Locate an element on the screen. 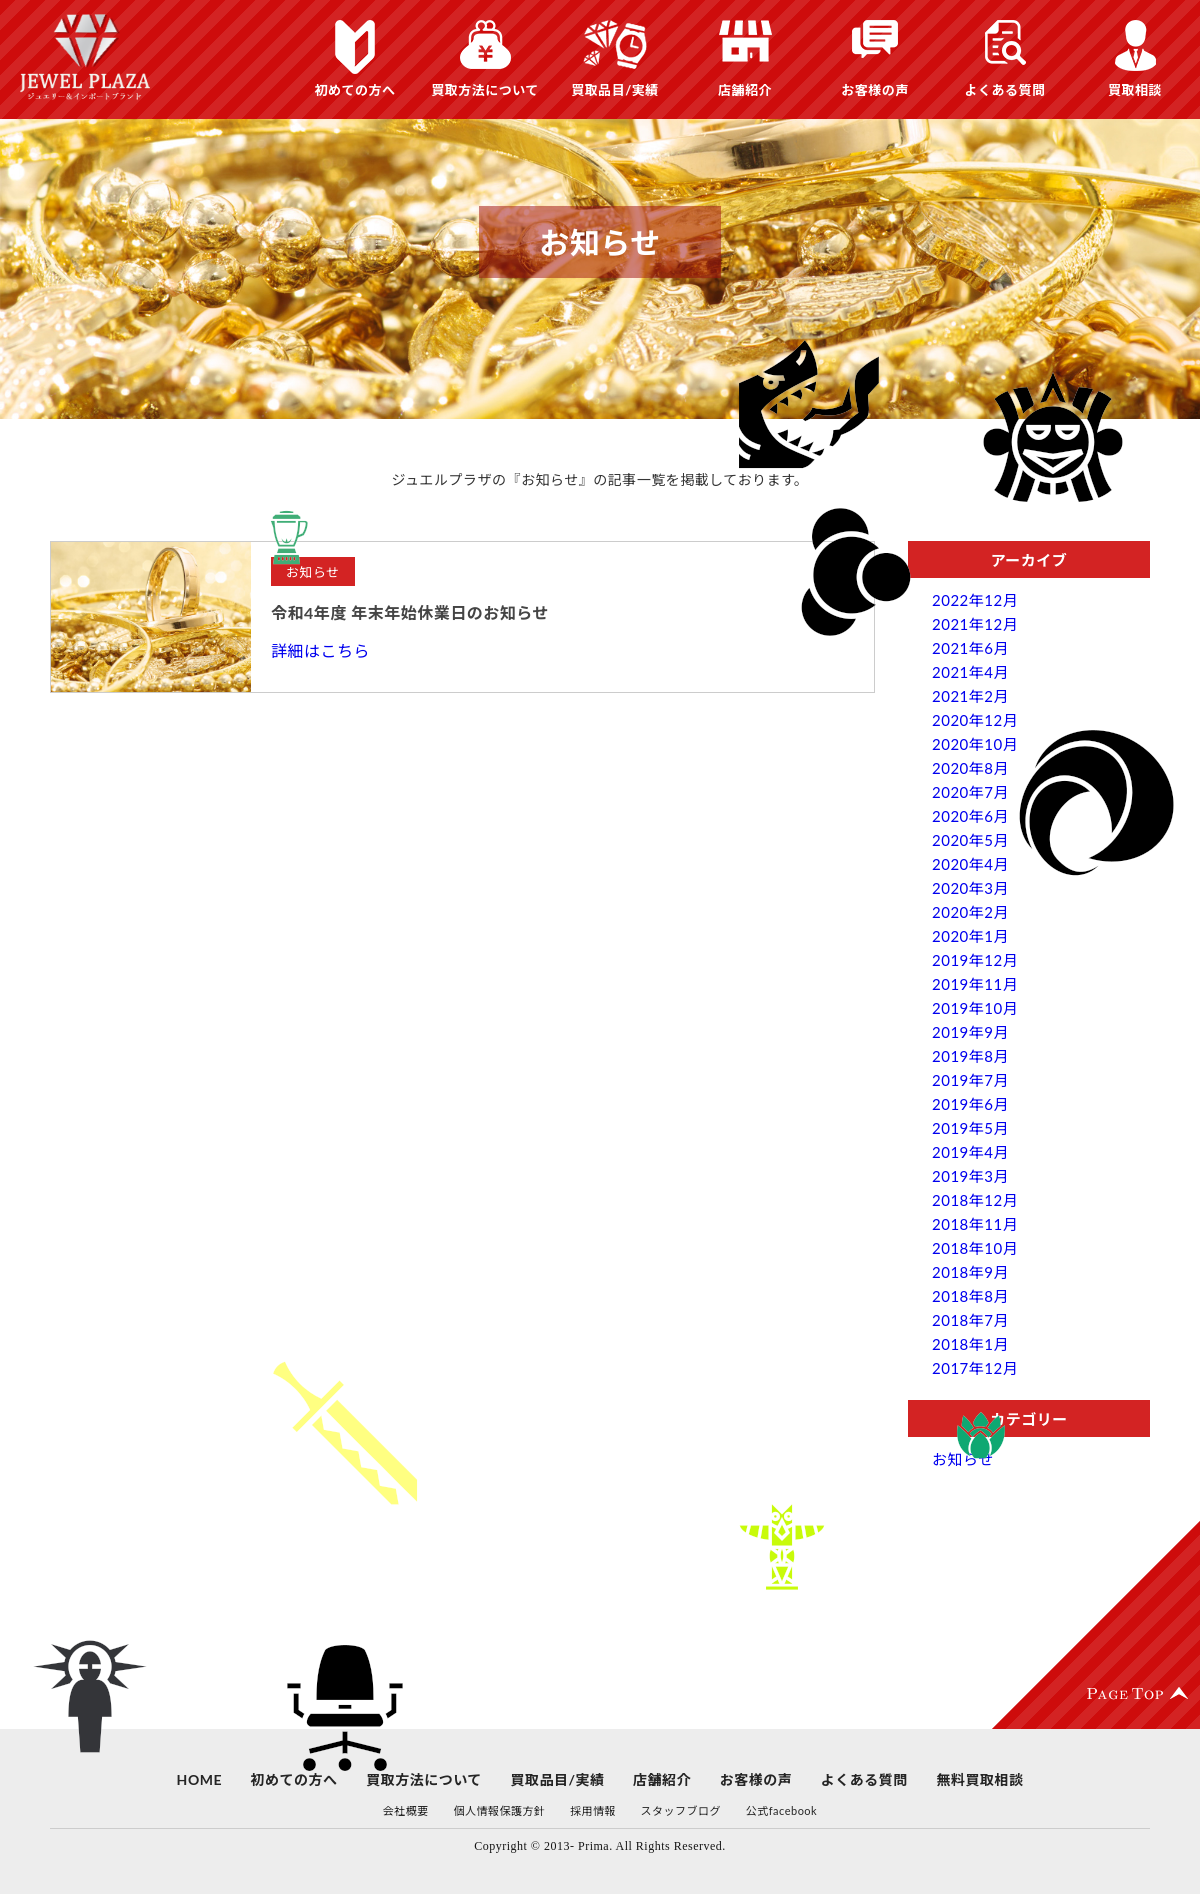 Image resolution: width=1200 pixels, height=1894 pixels. access meditation or mindfulness features is located at coordinates (981, 1434).